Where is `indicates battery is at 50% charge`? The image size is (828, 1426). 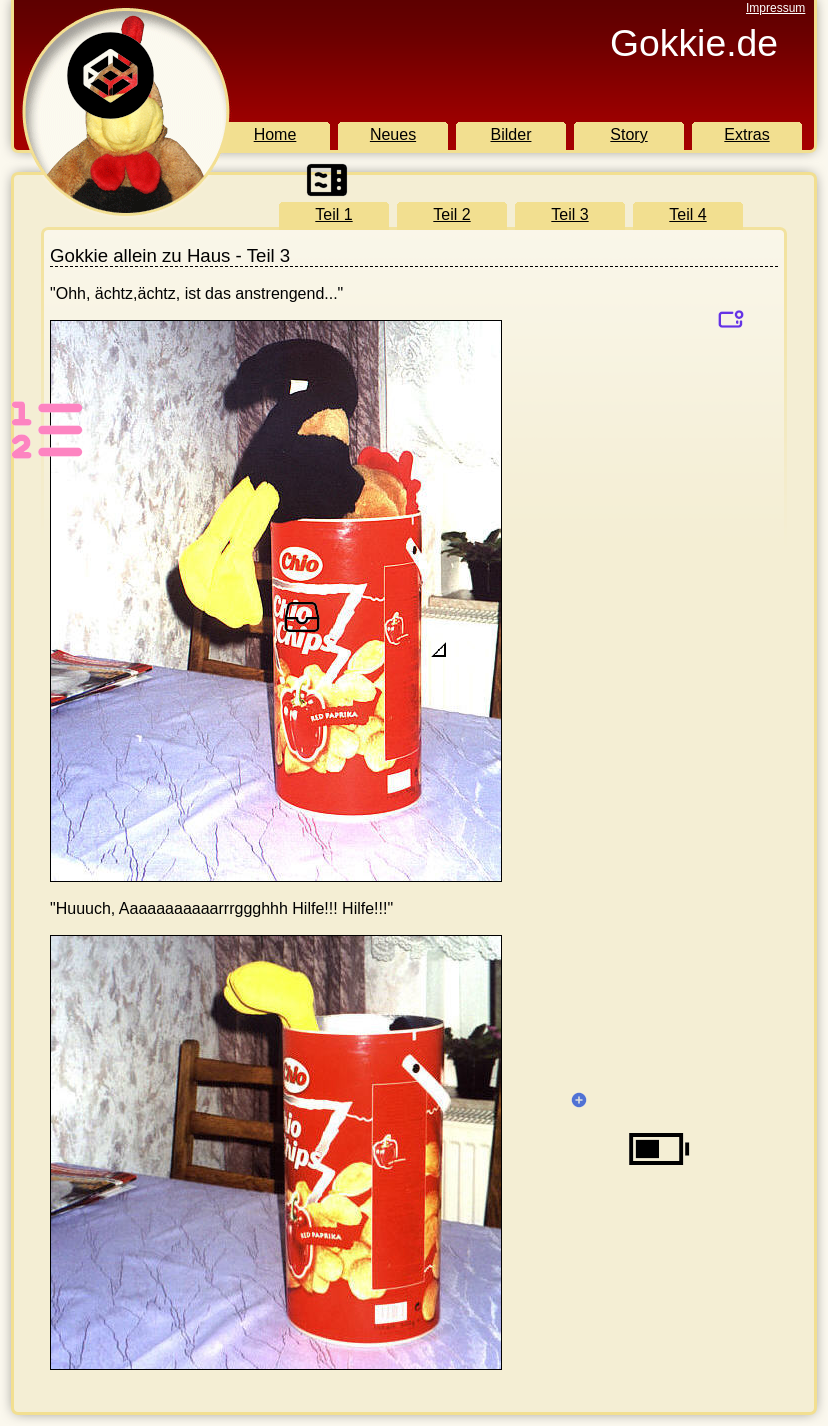 indicates battery is at 50% charge is located at coordinates (659, 1149).